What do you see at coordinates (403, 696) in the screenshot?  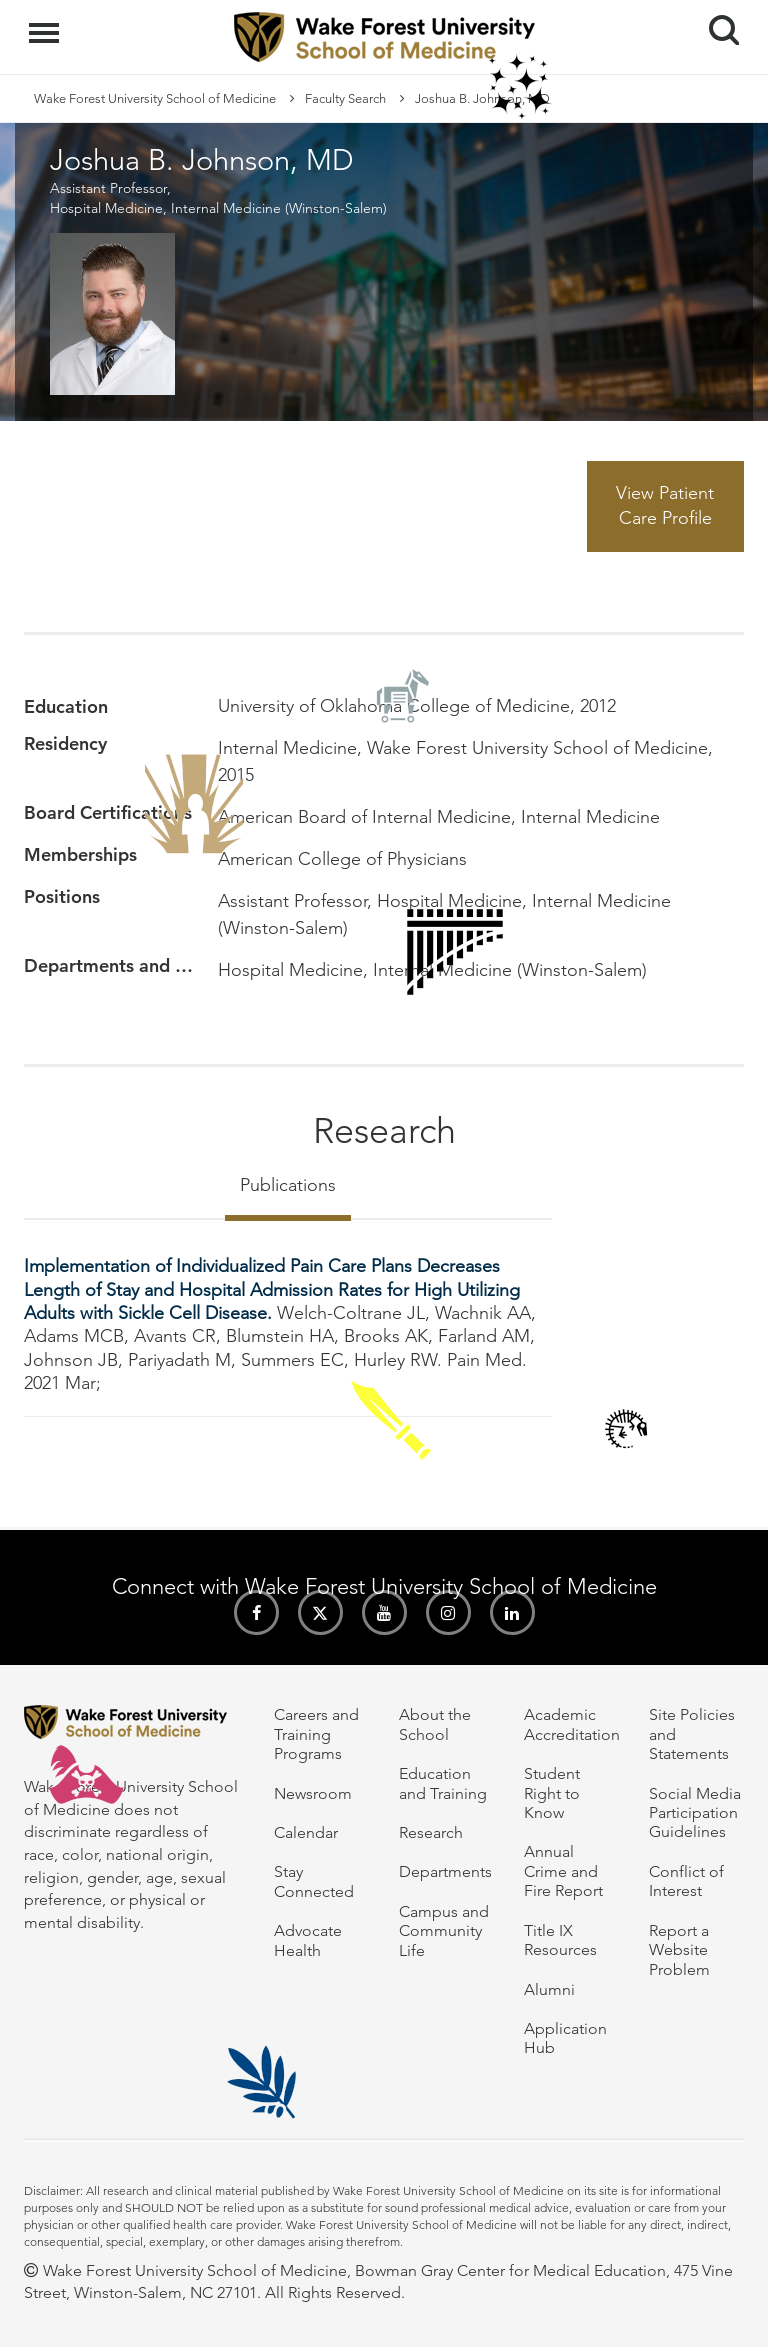 I see `indicates a detected trojan or malware threat` at bounding box center [403, 696].